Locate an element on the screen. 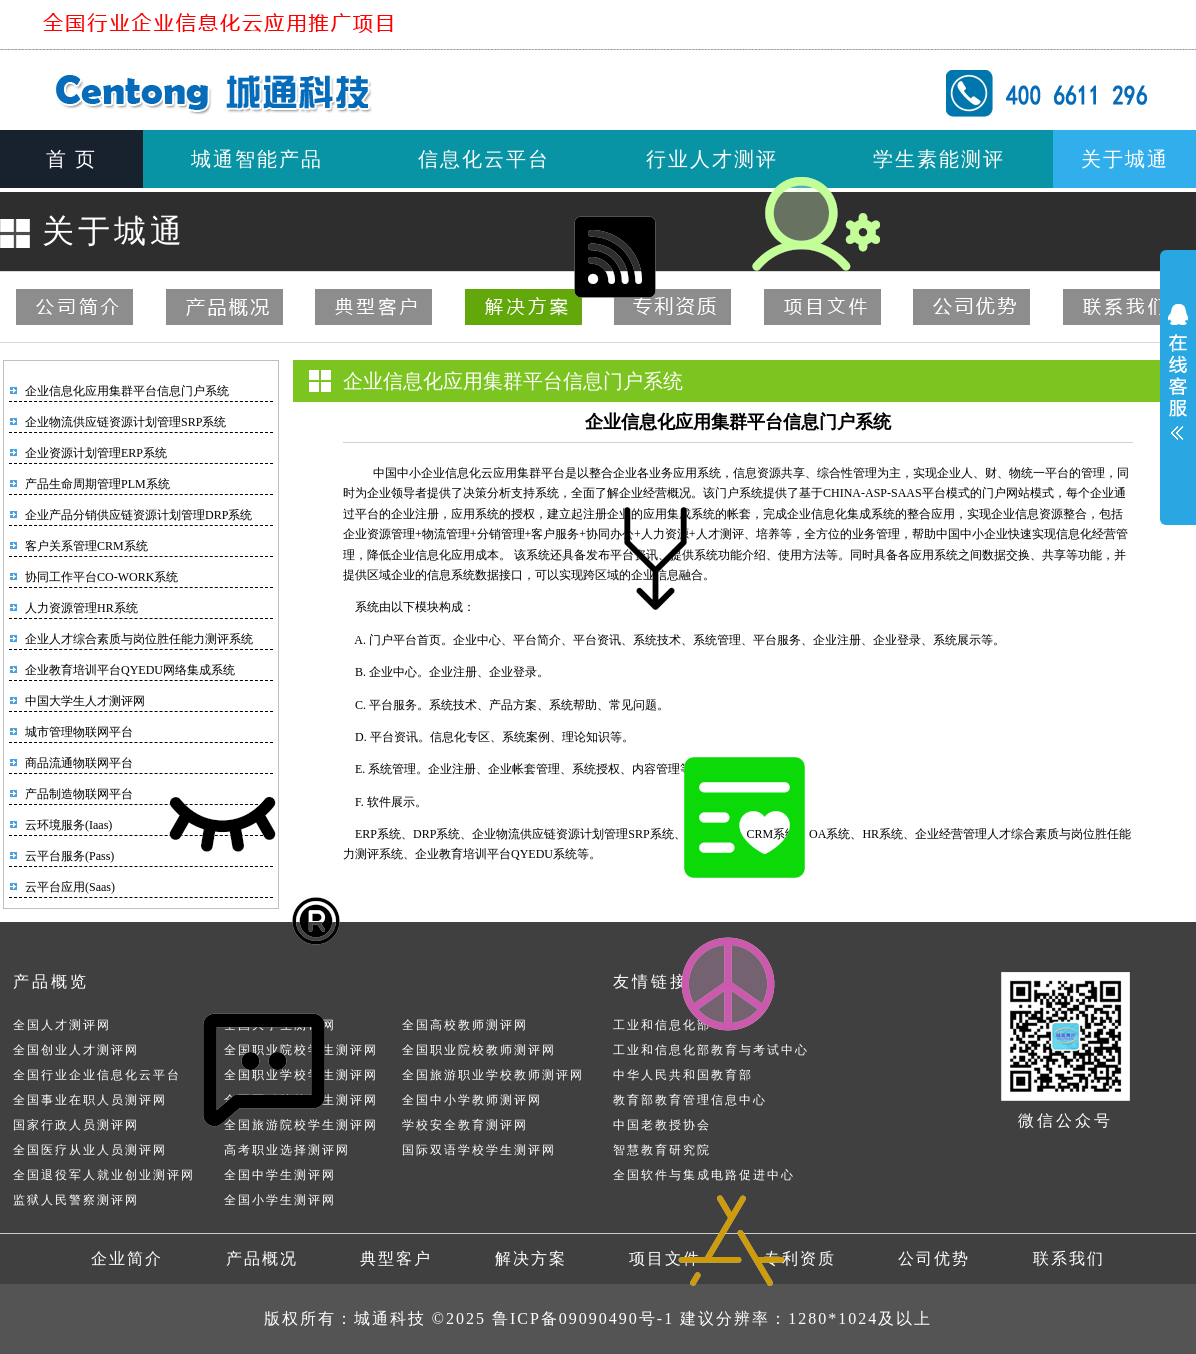 The height and width of the screenshot is (1354, 1196). indicates peaceful or non-violent content is located at coordinates (728, 984).